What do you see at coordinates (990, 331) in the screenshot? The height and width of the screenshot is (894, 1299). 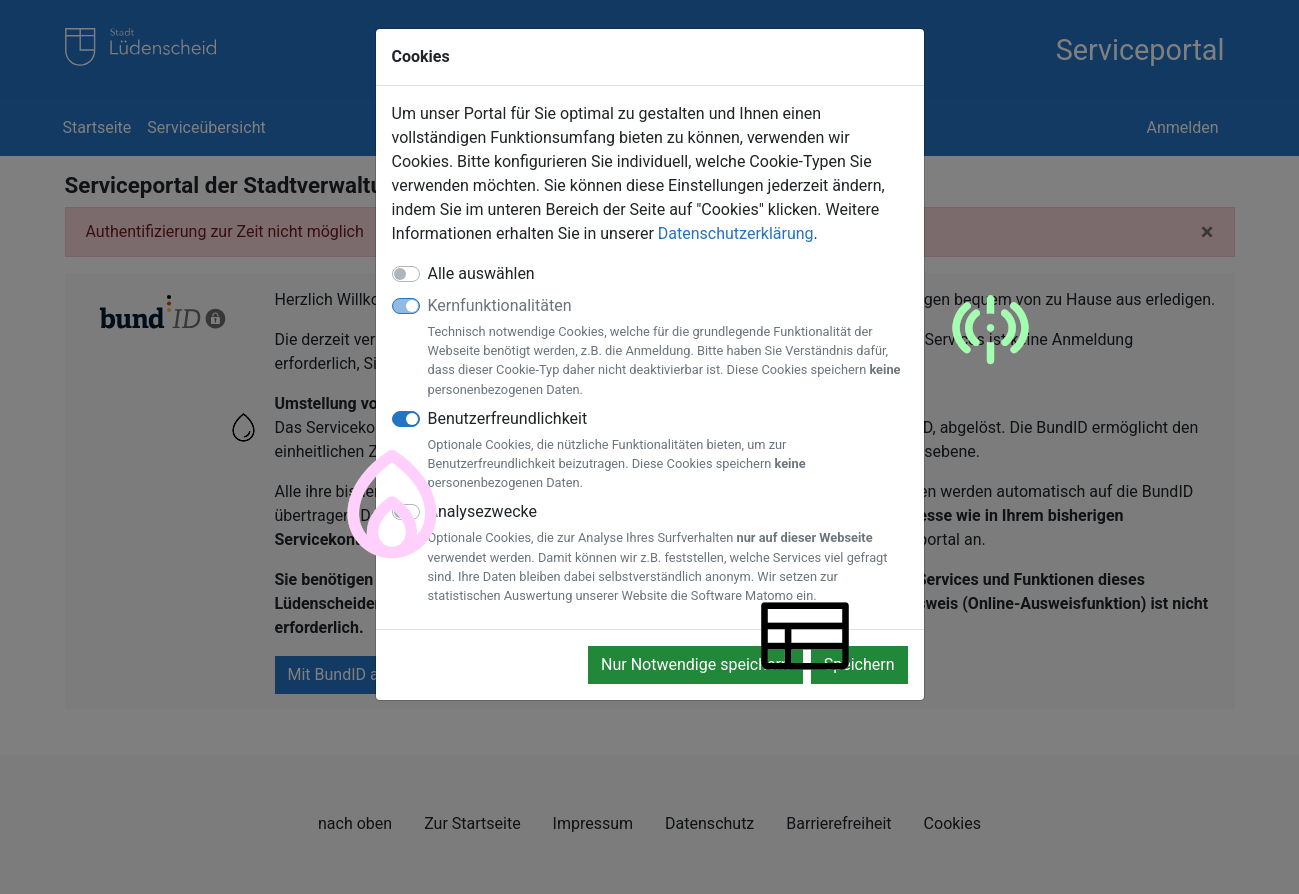 I see `shake to activate or trigger an action` at bounding box center [990, 331].